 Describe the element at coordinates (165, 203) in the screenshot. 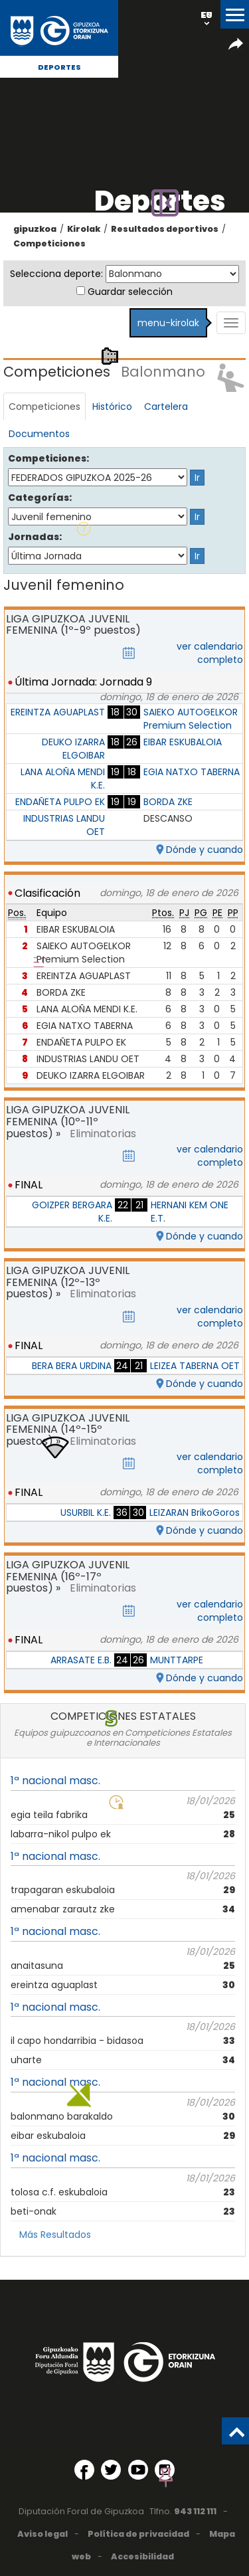

I see `collapse the left sidebar panel` at that location.